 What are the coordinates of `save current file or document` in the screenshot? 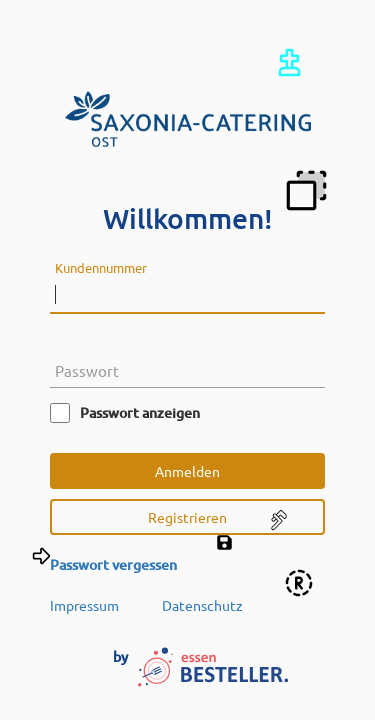 It's located at (224, 542).